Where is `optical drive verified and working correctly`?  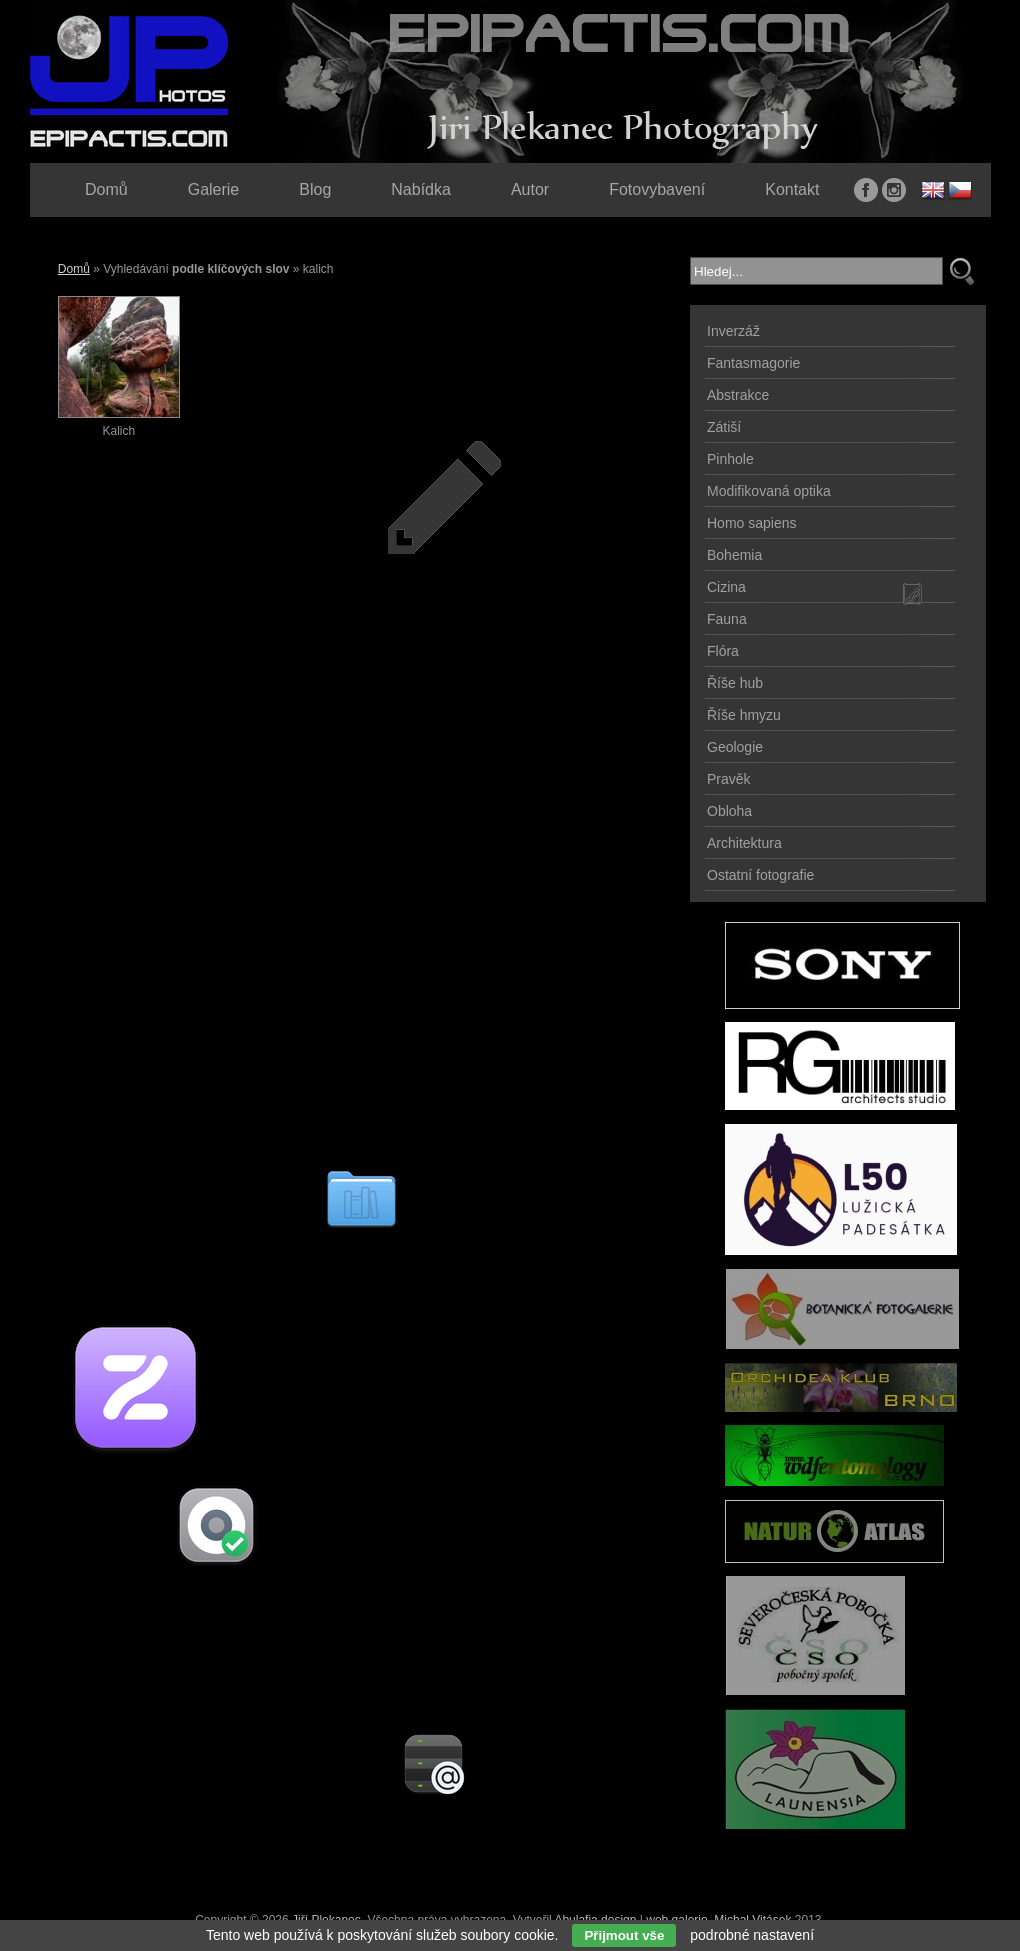 optical drive verified and working correctly is located at coordinates (216, 1526).